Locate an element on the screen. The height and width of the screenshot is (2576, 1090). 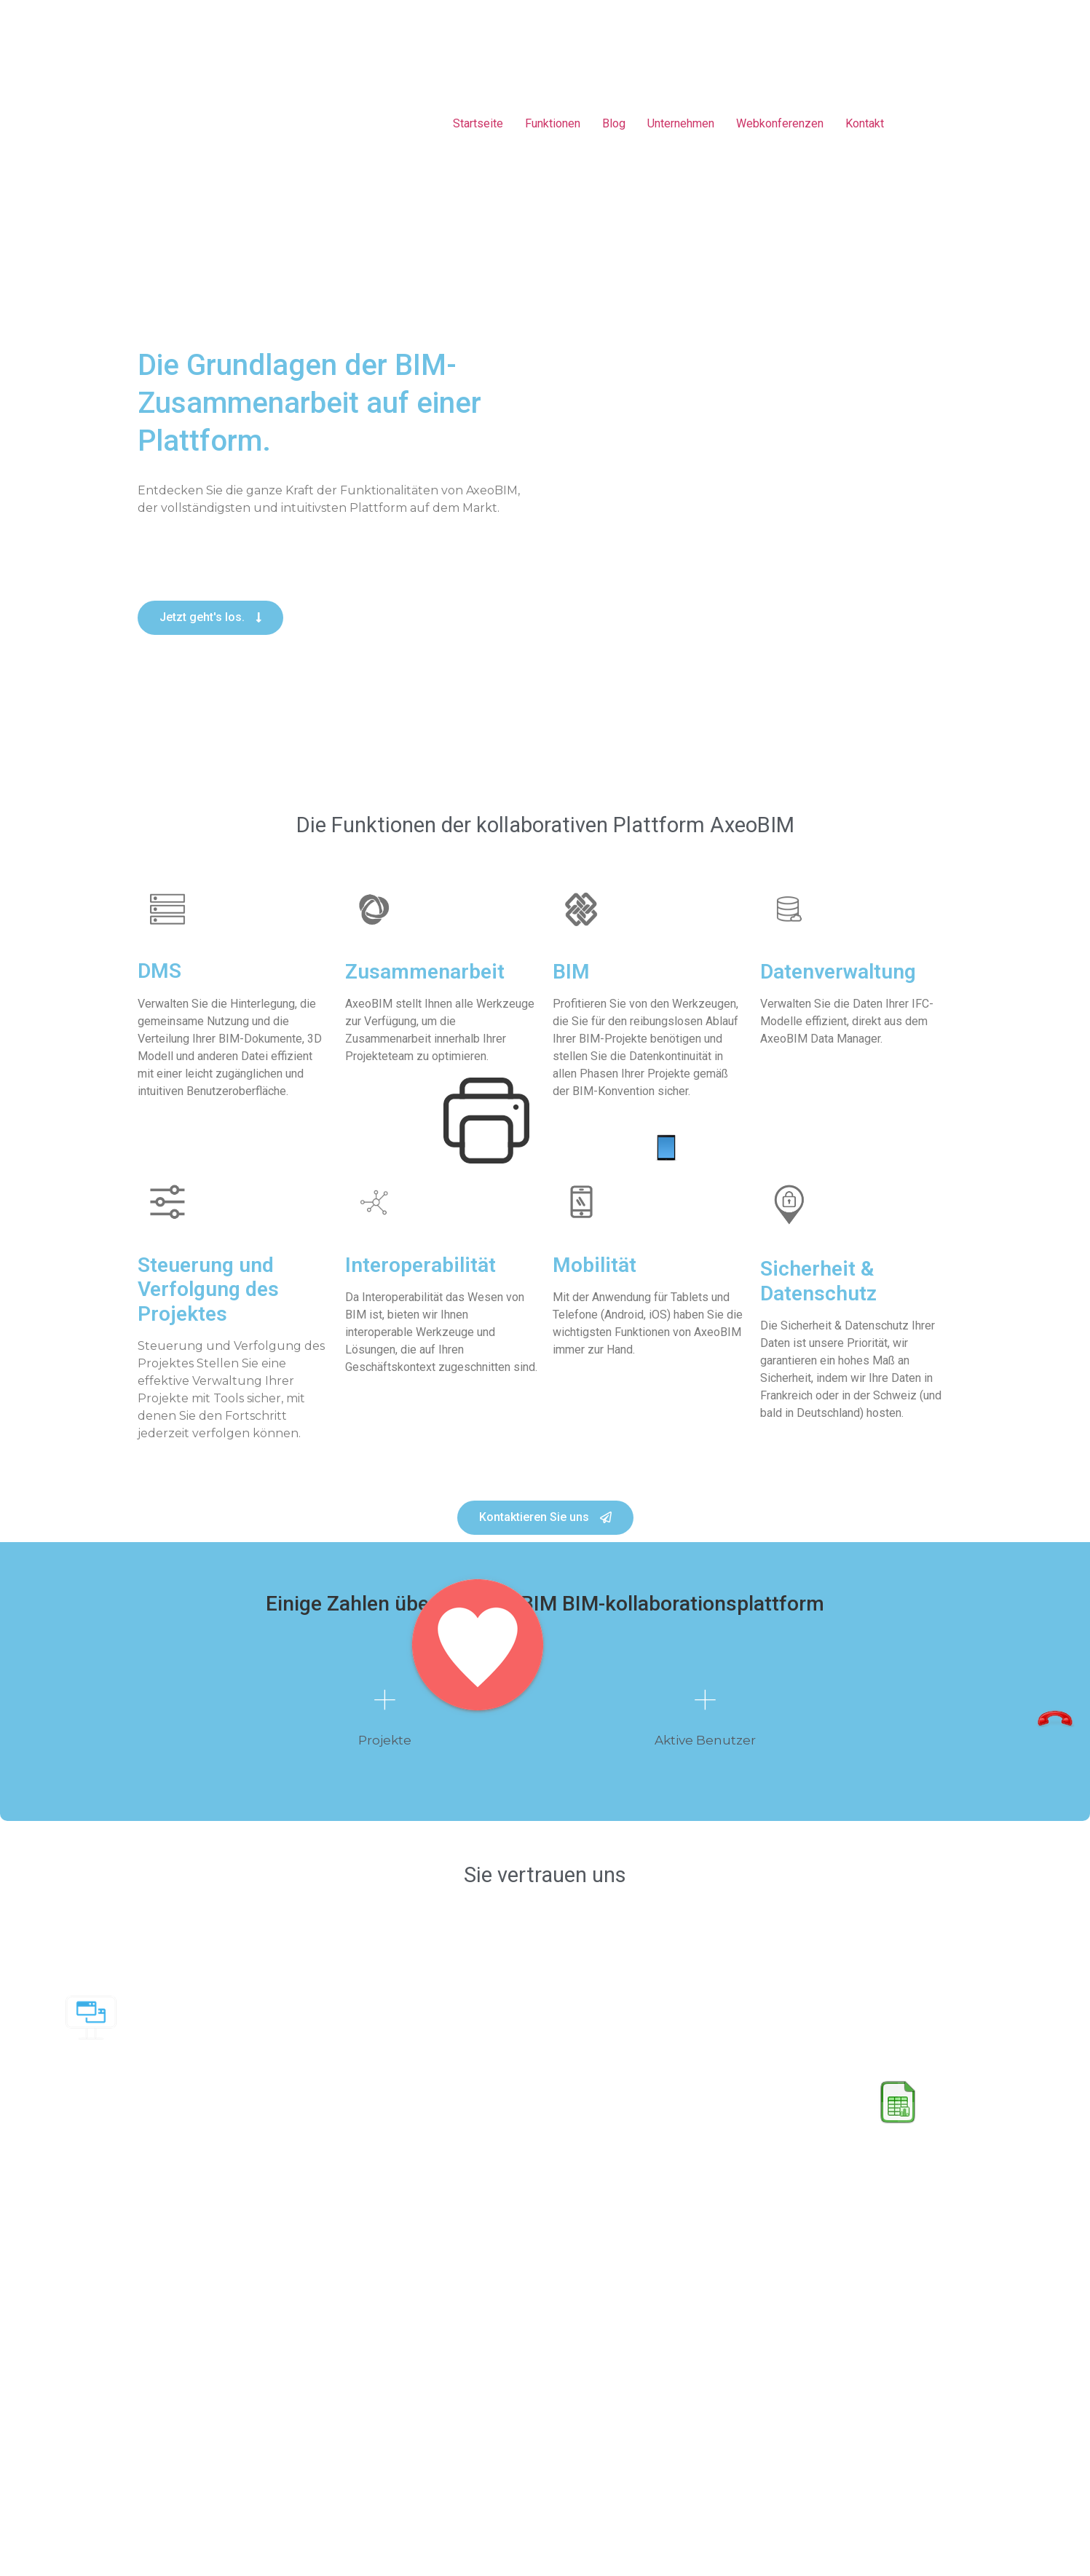
open a spreadsheet template file is located at coordinates (898, 2102).